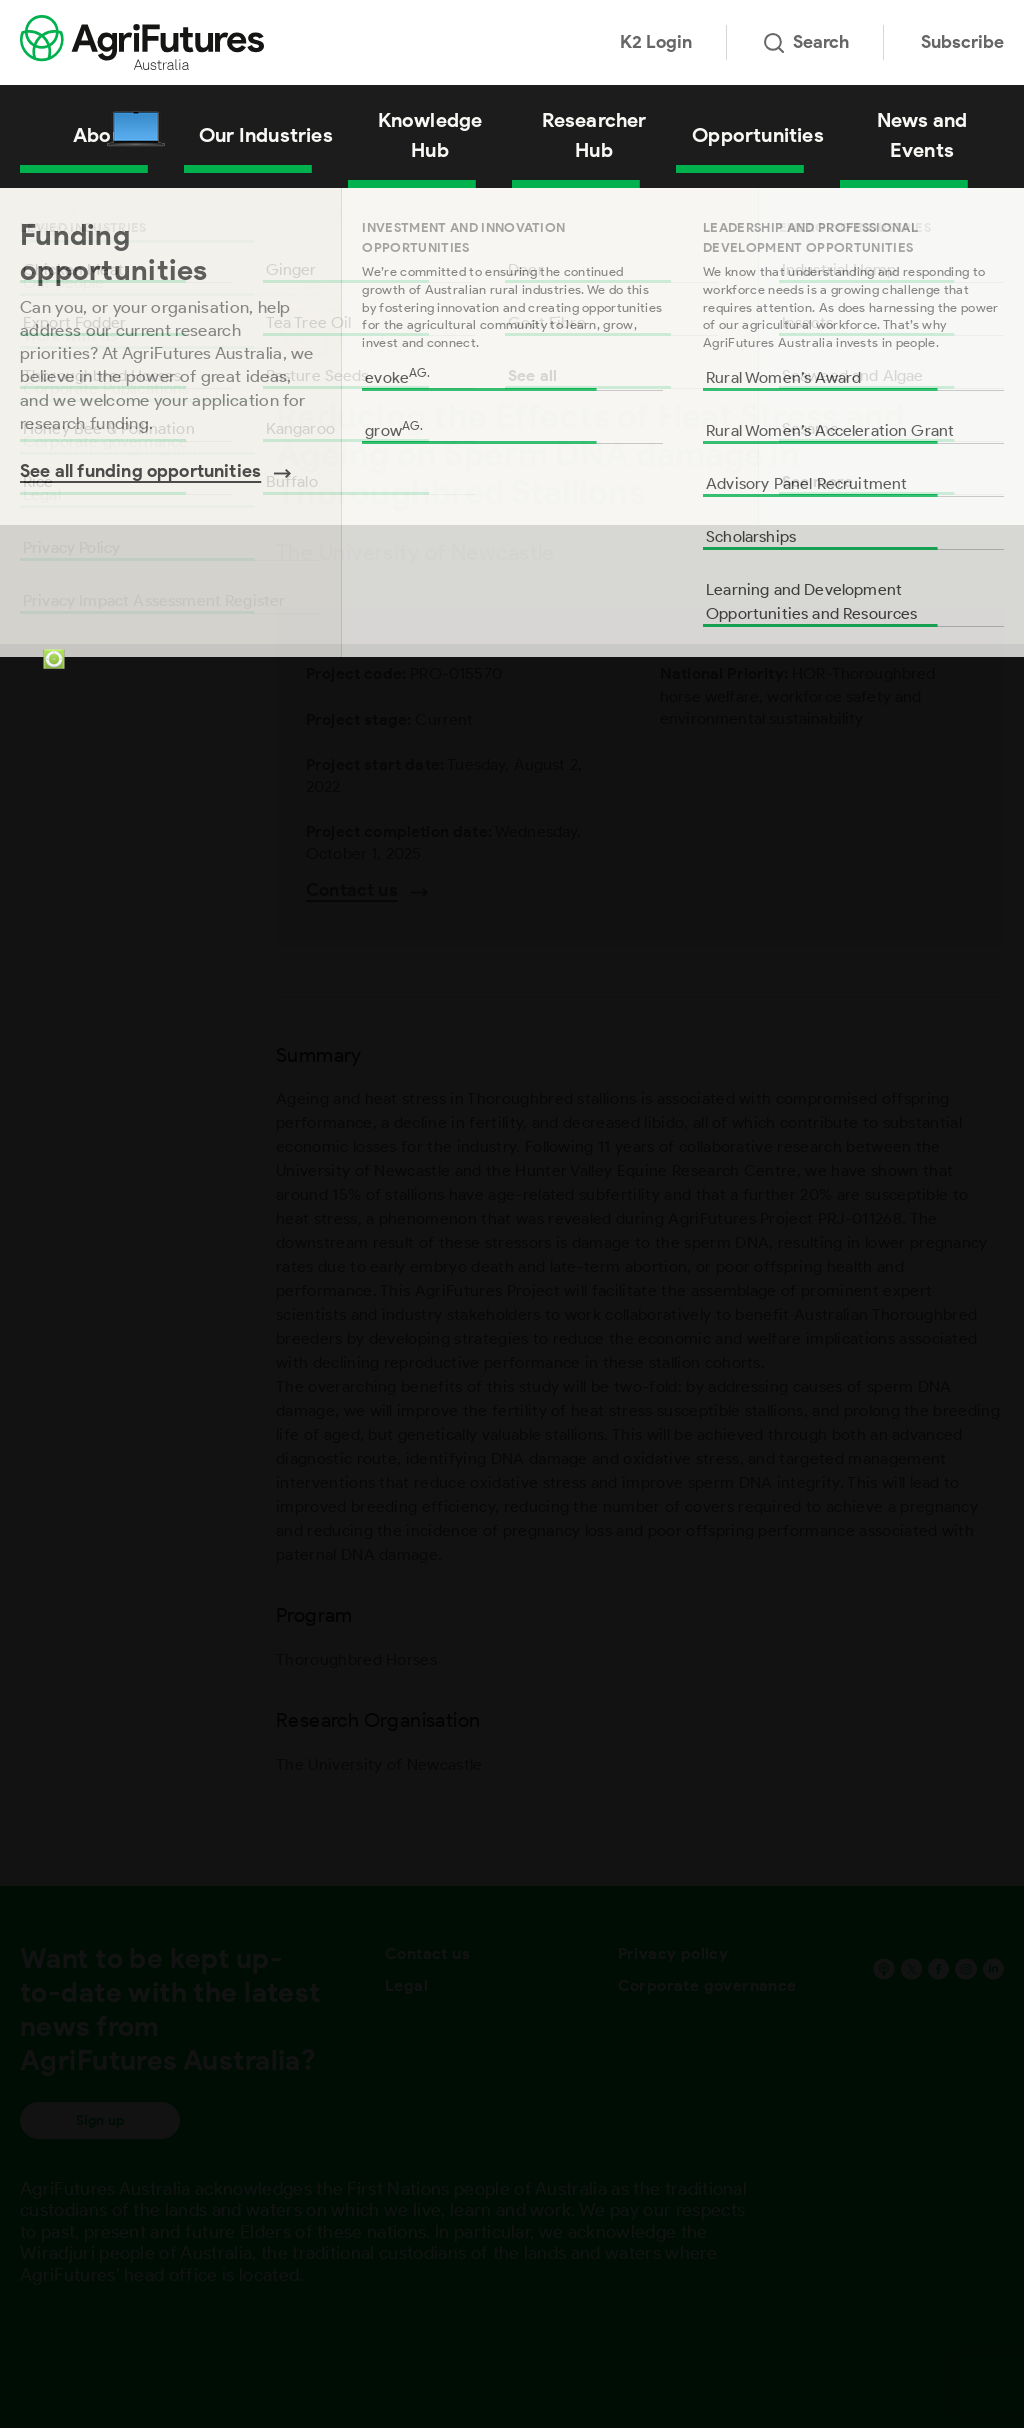 The width and height of the screenshot is (1024, 2428). Describe the element at coordinates (54, 659) in the screenshot. I see `iPod shuffle device connected` at that location.